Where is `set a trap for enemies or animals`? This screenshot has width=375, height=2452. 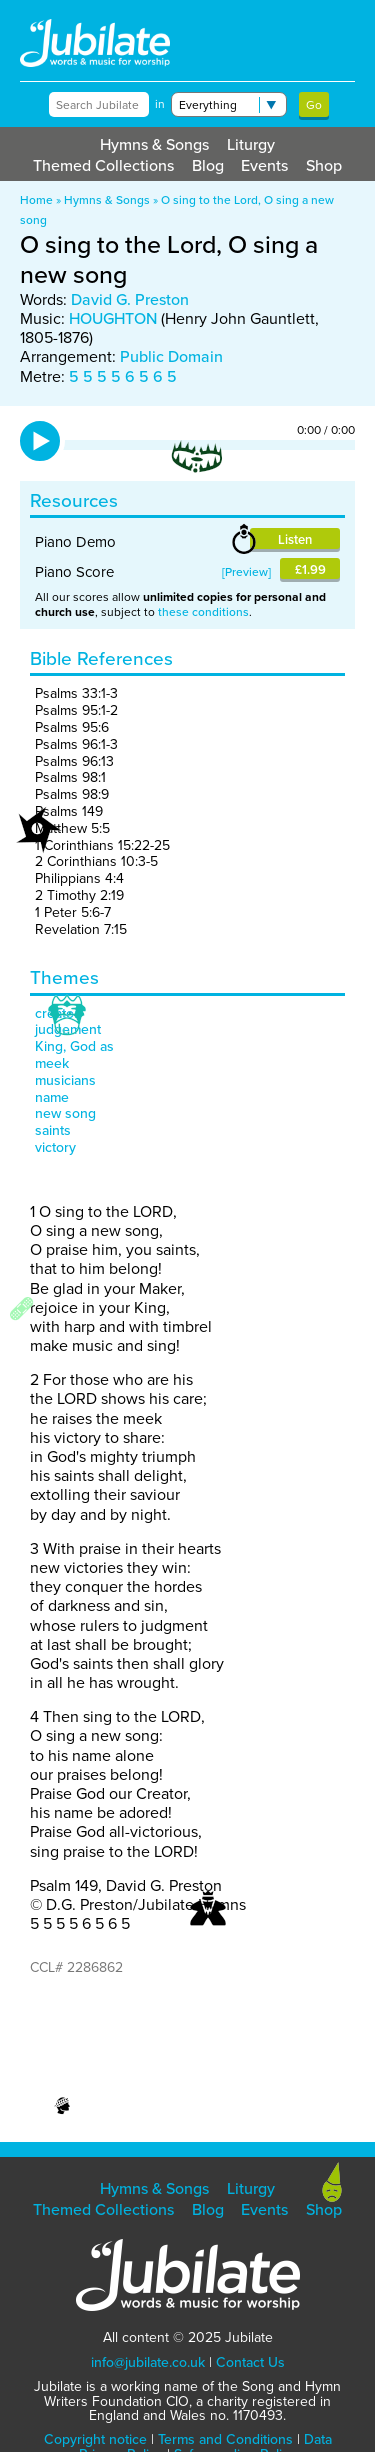
set a trap for enemies or animals is located at coordinates (197, 455).